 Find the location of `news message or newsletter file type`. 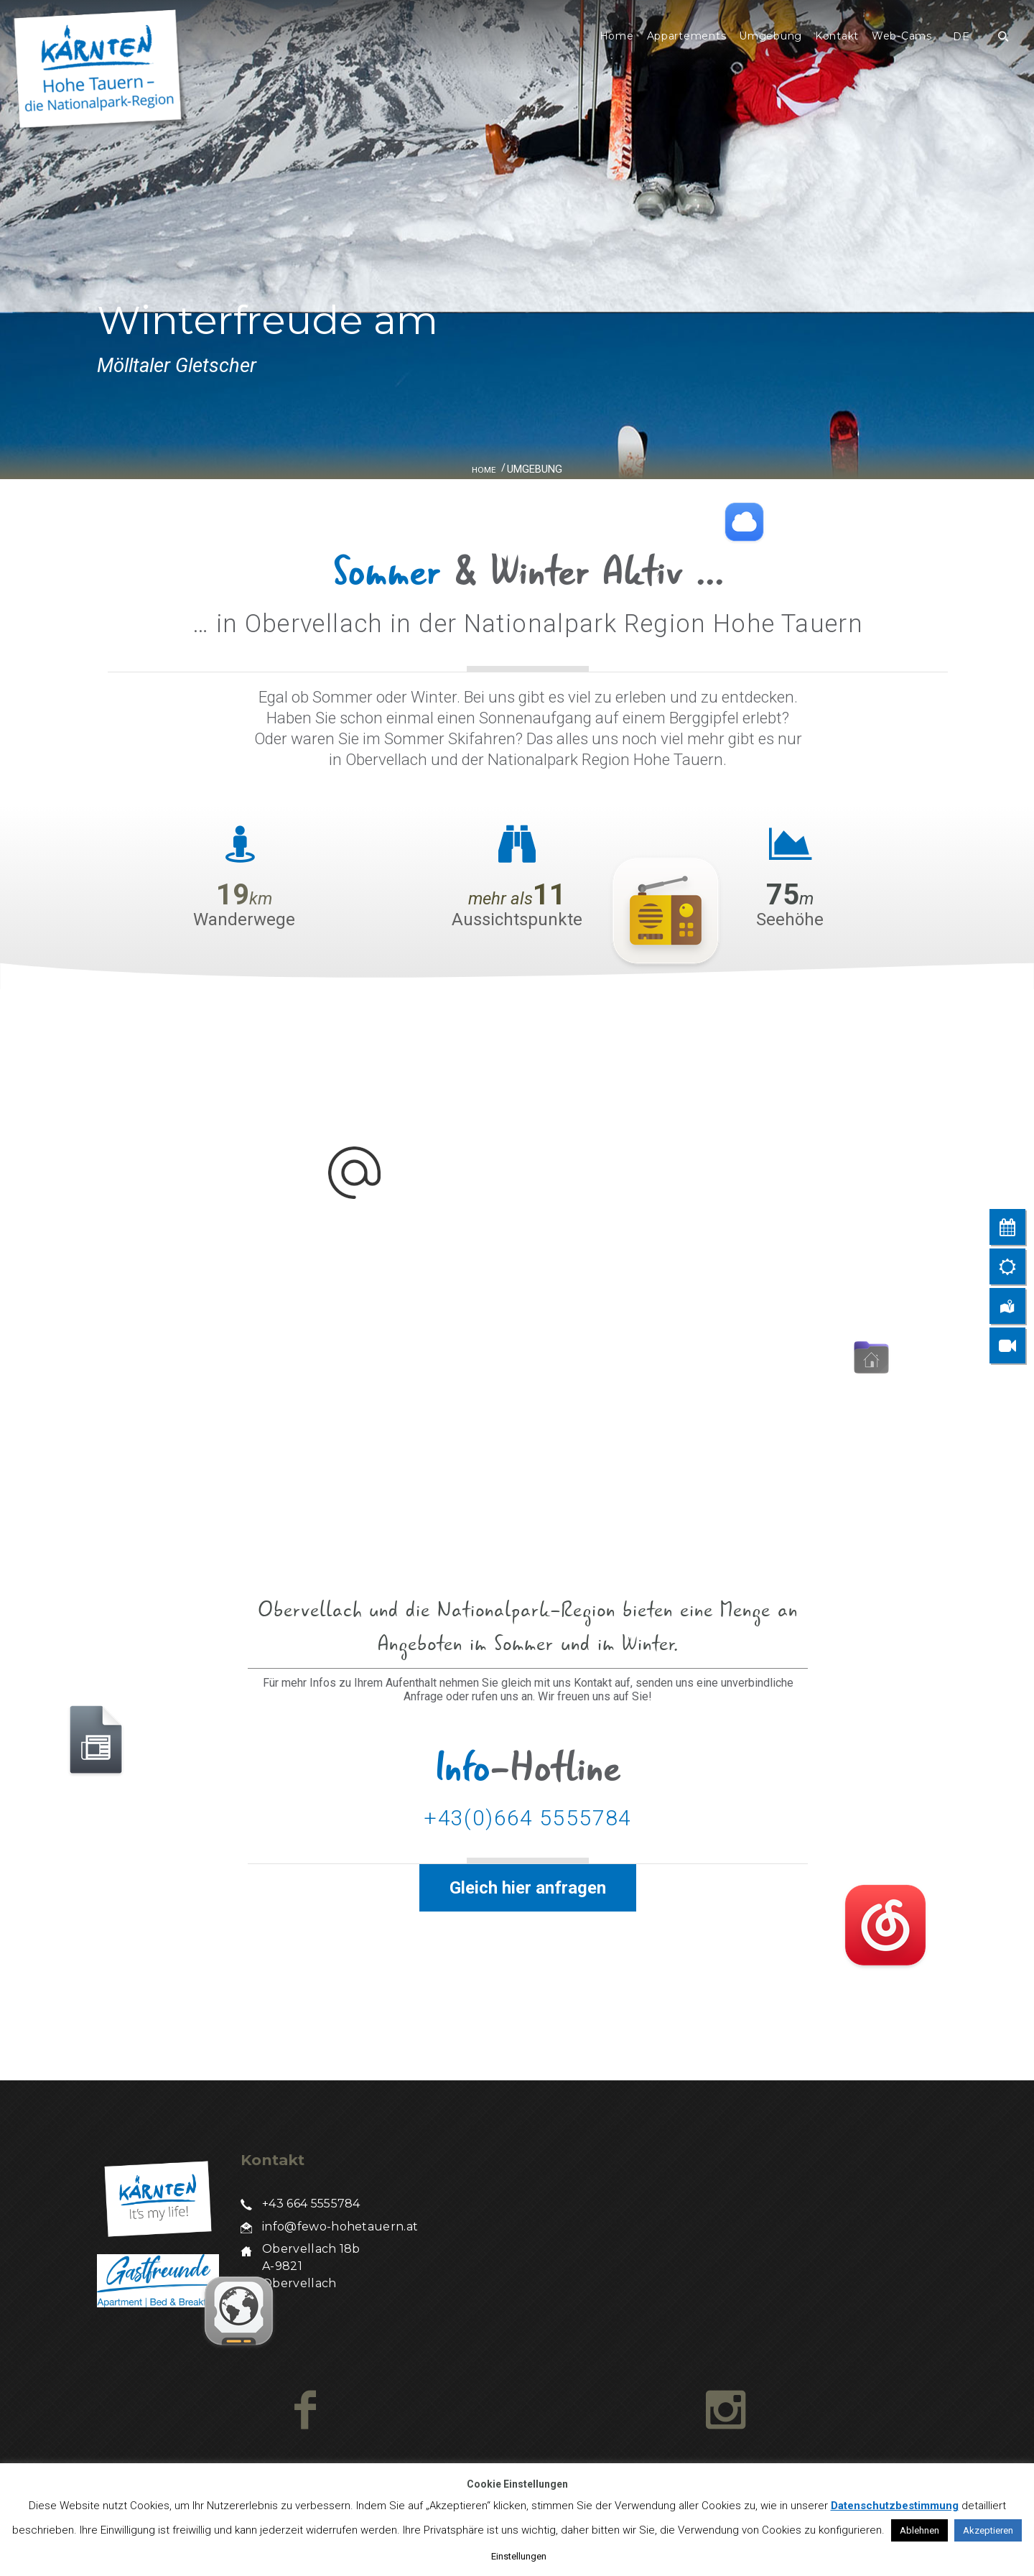

news message or newsletter file type is located at coordinates (96, 1741).